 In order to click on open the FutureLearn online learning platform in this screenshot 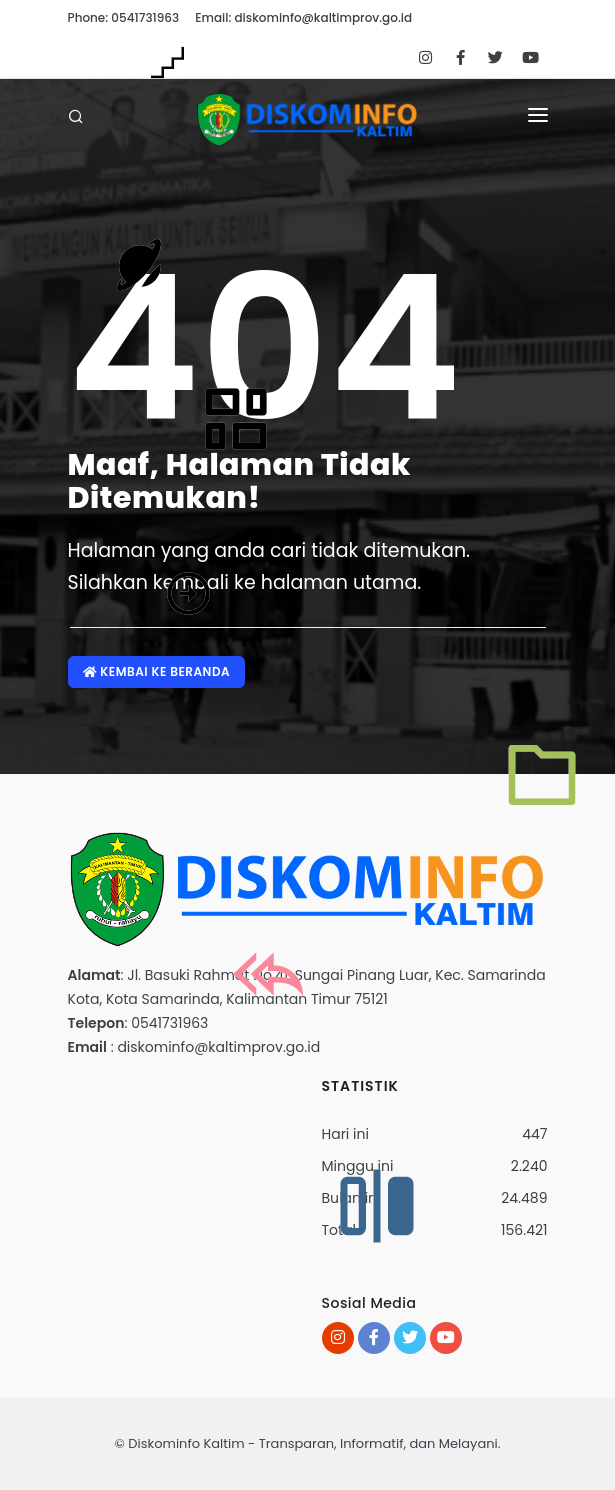, I will do `click(167, 62)`.